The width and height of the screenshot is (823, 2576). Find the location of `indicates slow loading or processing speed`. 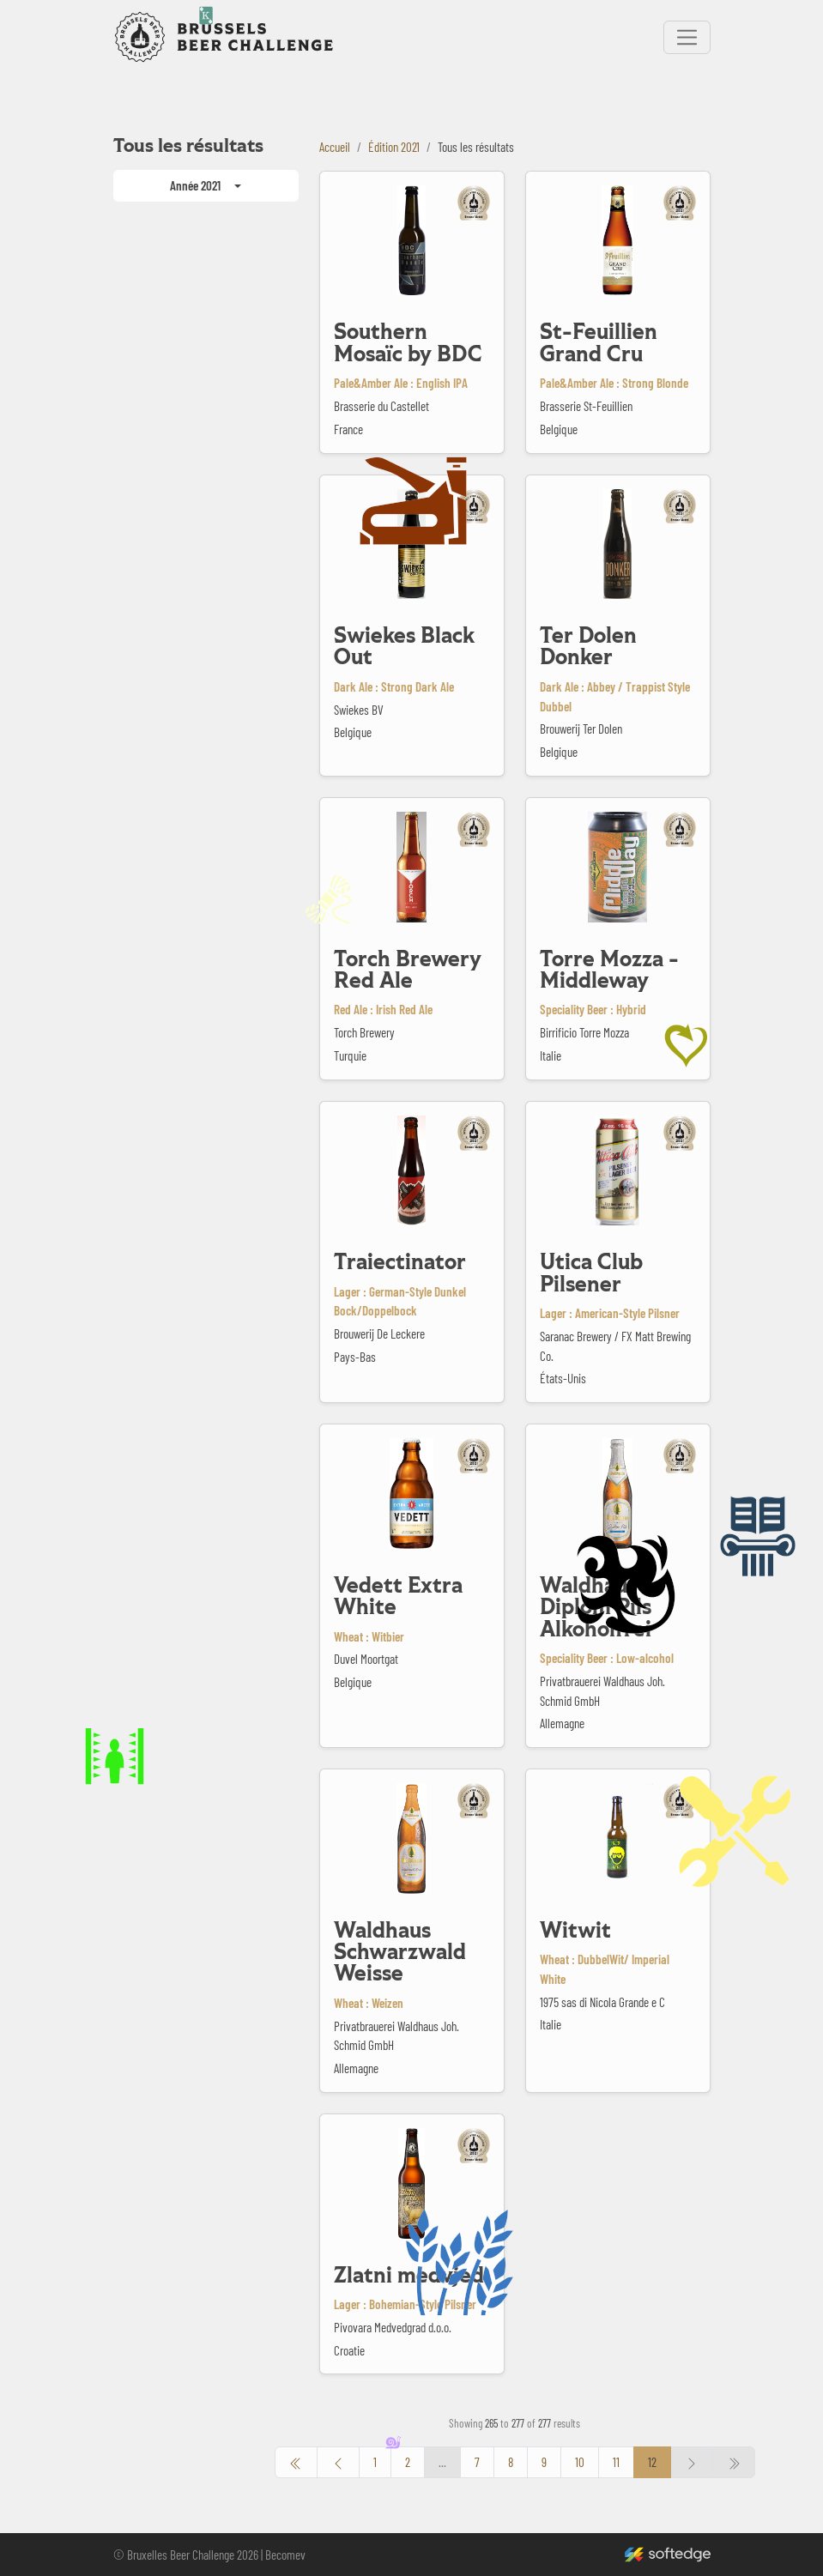

indicates slow loading or processing speed is located at coordinates (393, 2442).